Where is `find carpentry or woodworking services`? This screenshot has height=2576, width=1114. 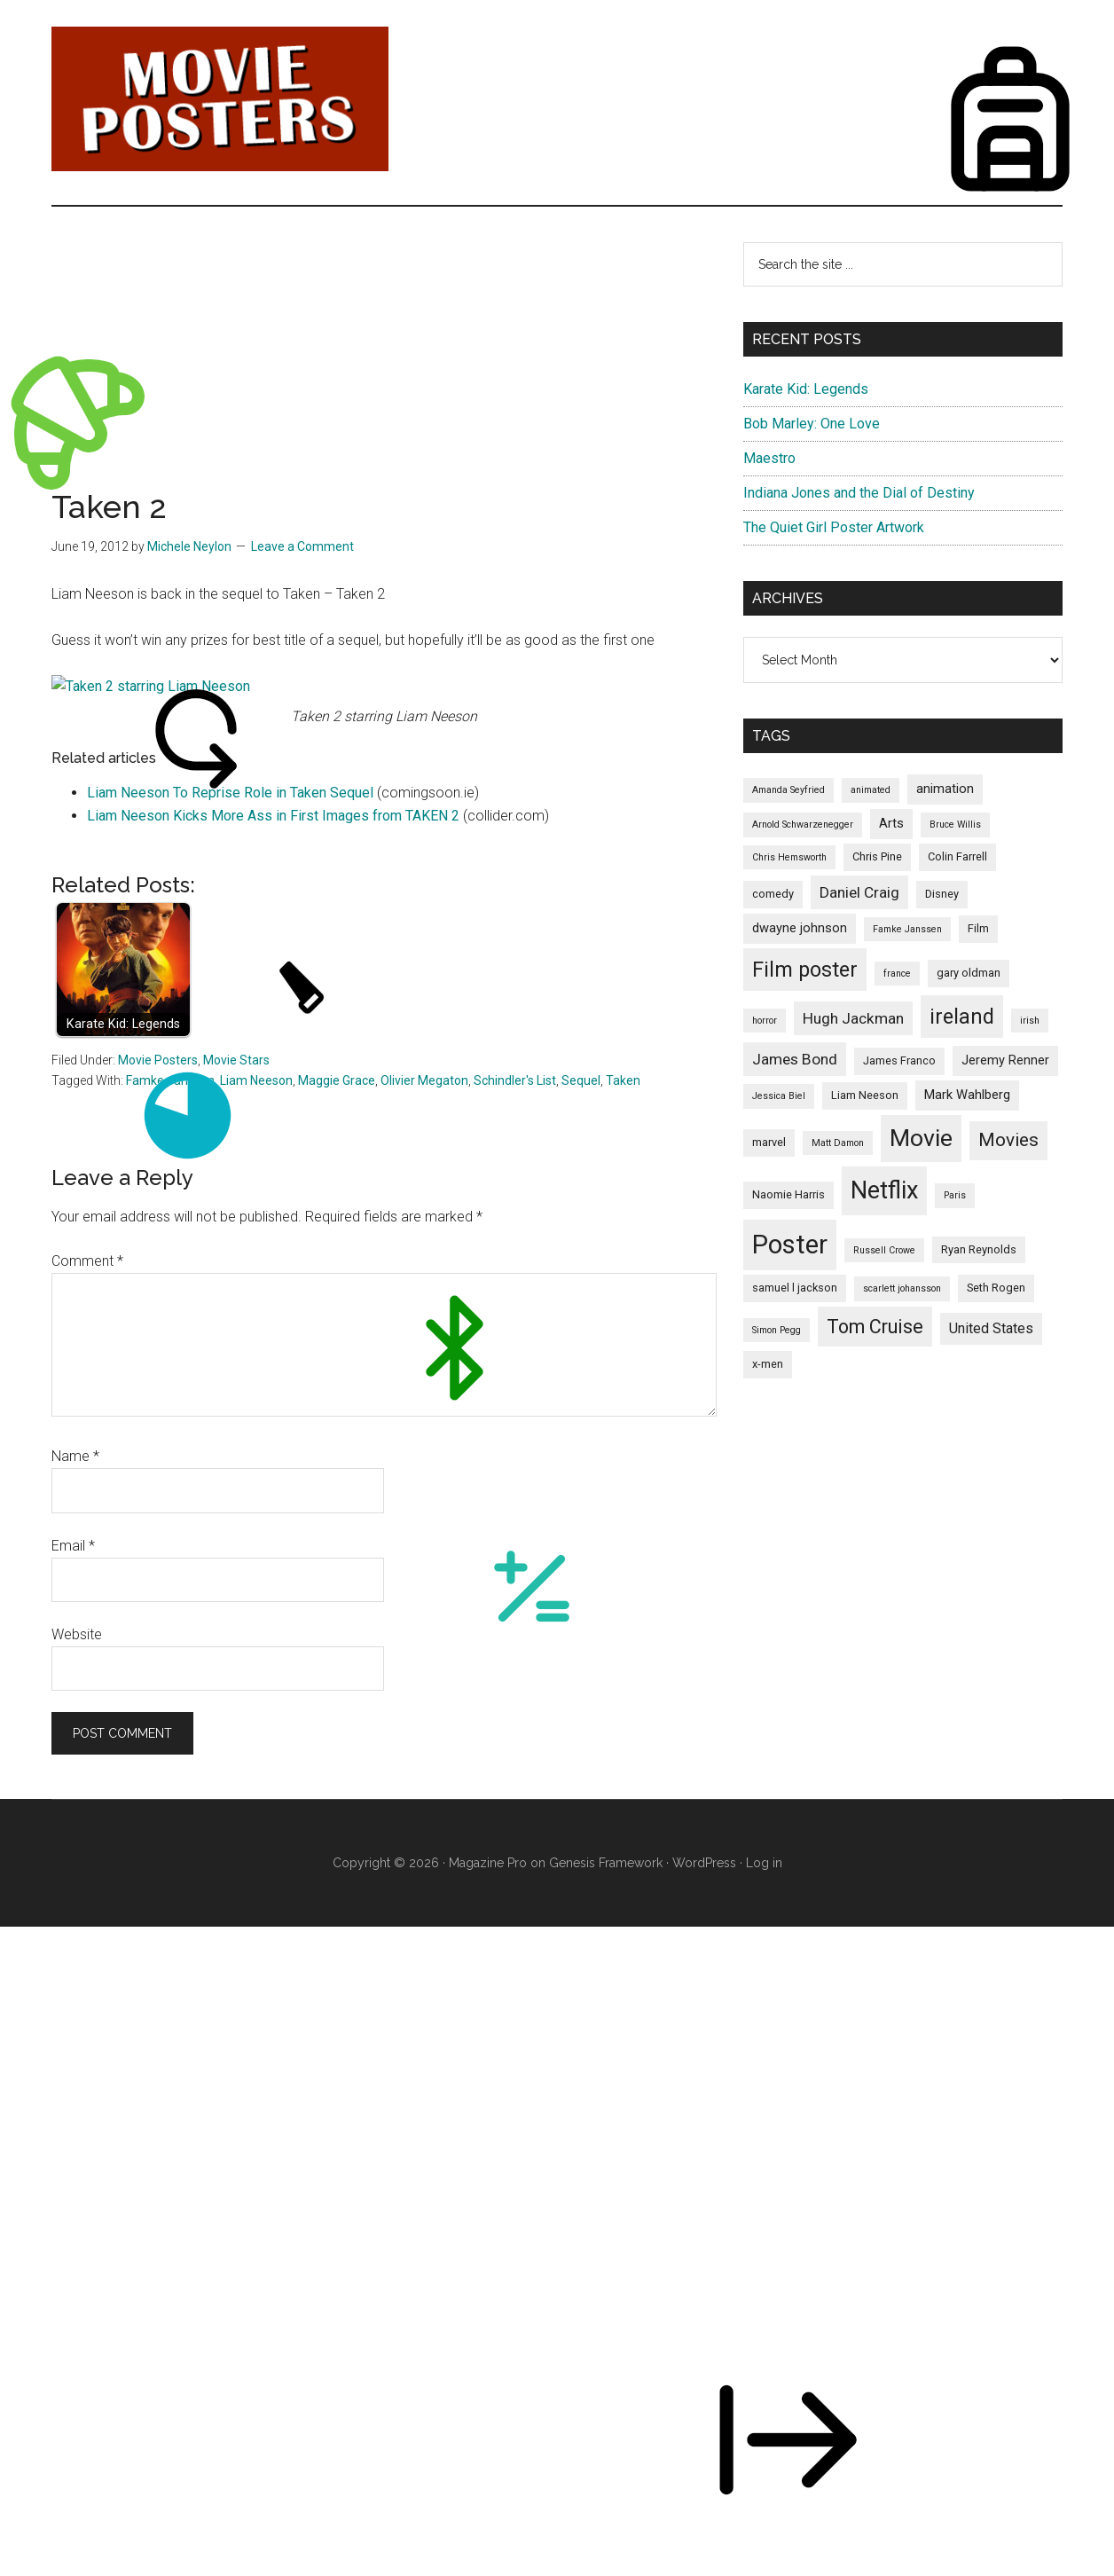
find carpentry or woodworking services is located at coordinates (302, 987).